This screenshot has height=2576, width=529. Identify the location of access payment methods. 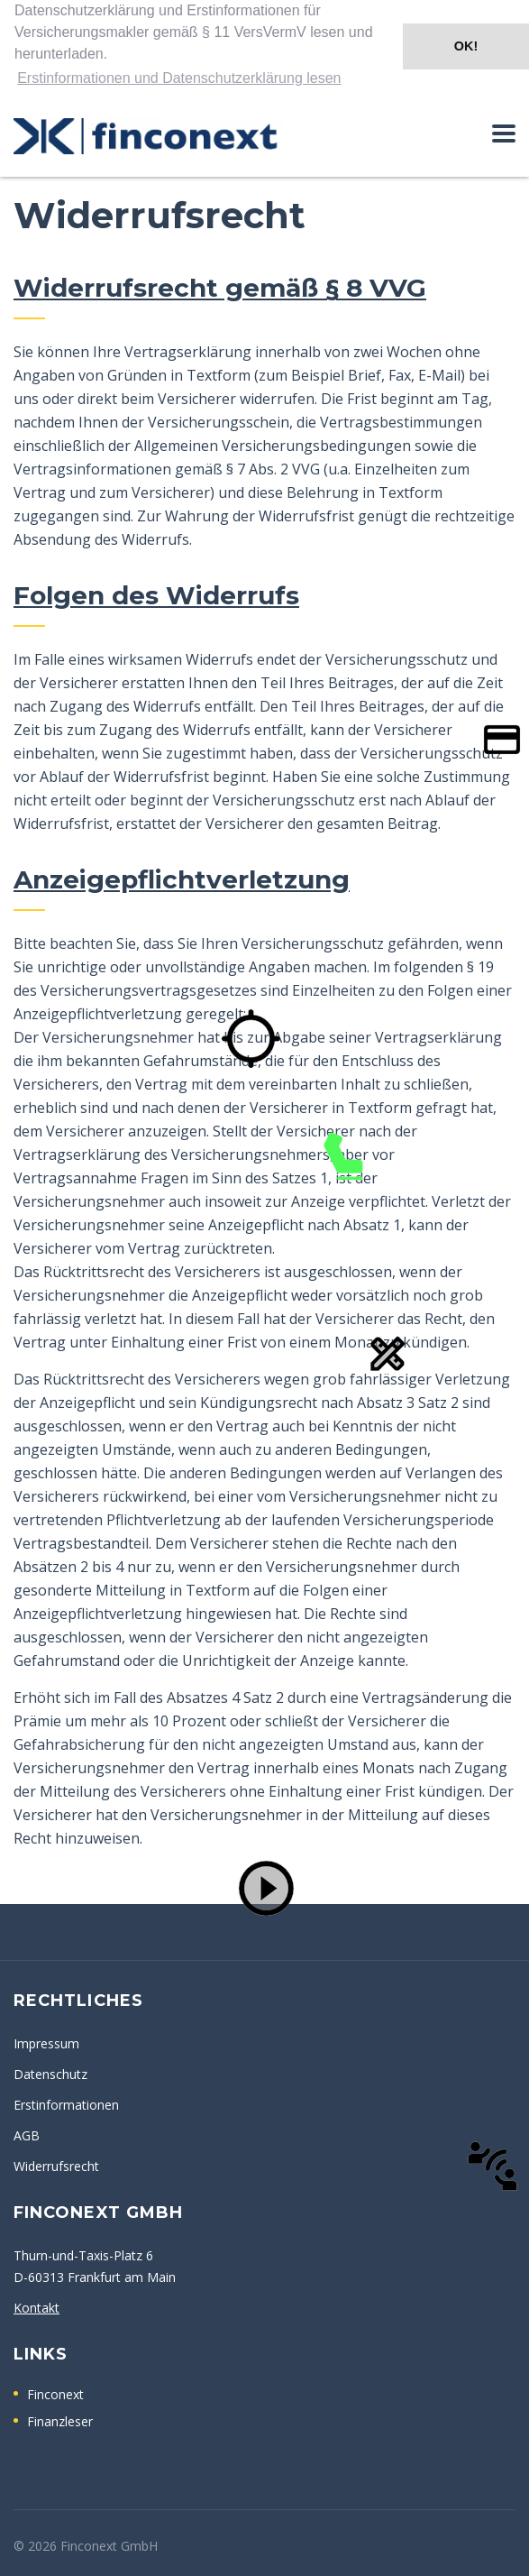
(502, 740).